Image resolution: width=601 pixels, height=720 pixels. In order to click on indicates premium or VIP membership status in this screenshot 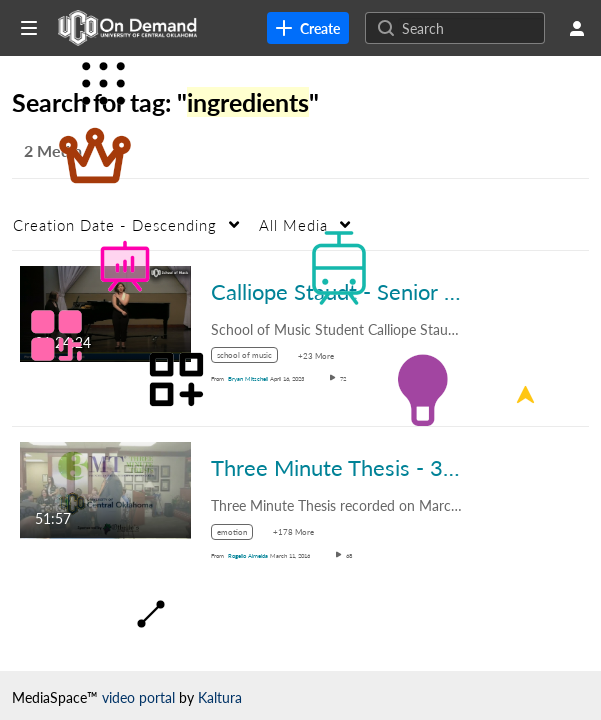, I will do `click(95, 159)`.